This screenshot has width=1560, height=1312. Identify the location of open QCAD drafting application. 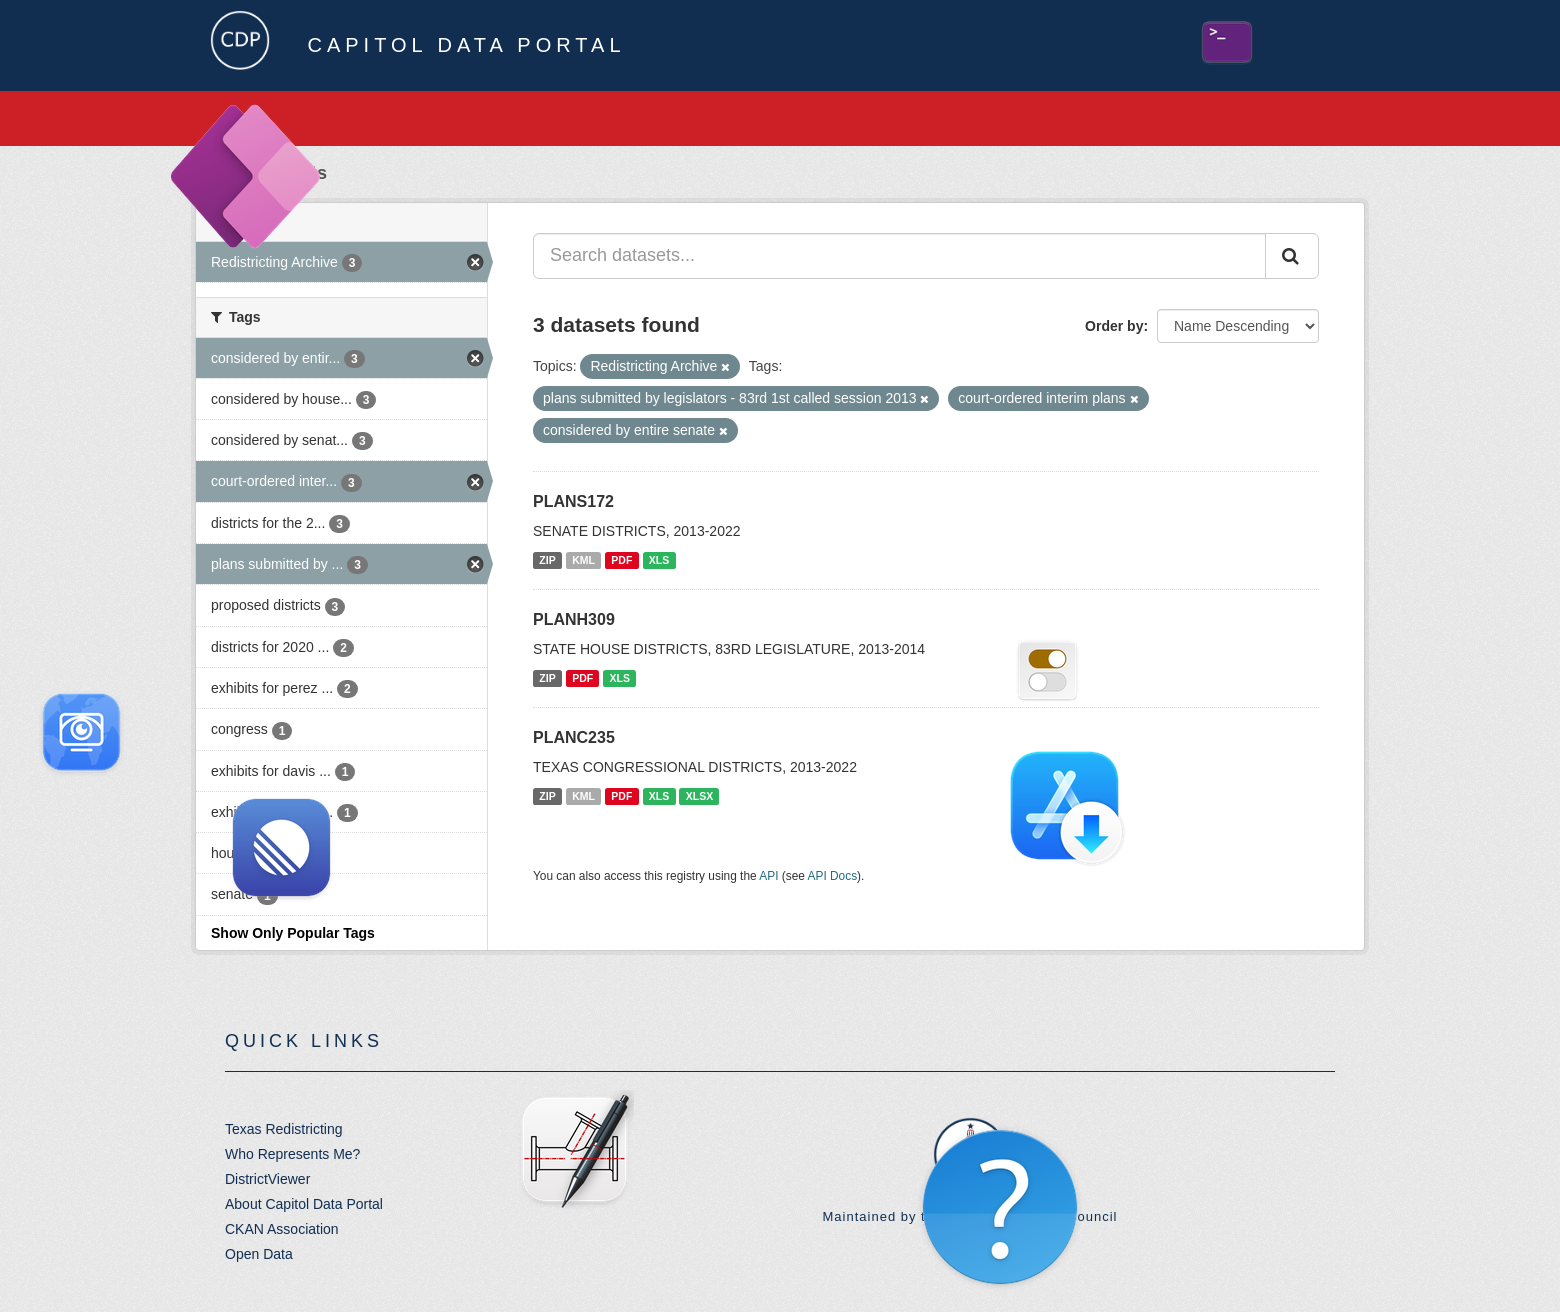
(574, 1149).